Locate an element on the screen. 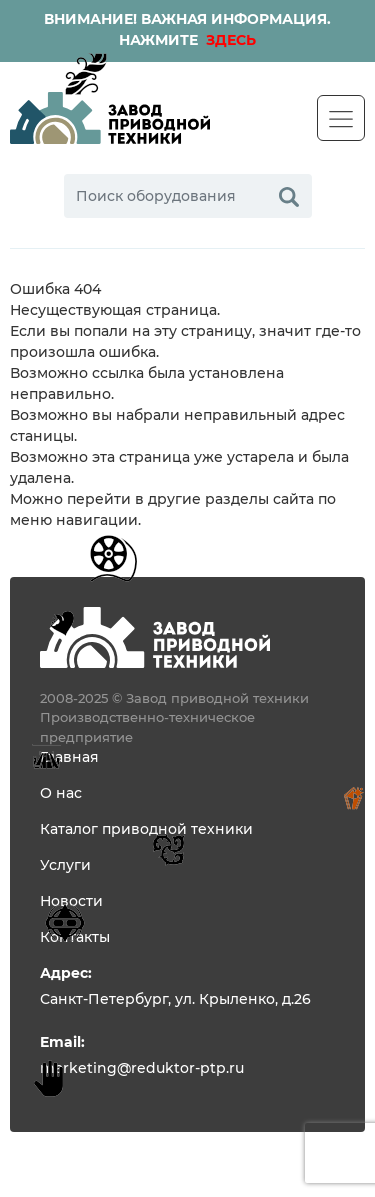  stop or pause current action is located at coordinates (48, 1078).